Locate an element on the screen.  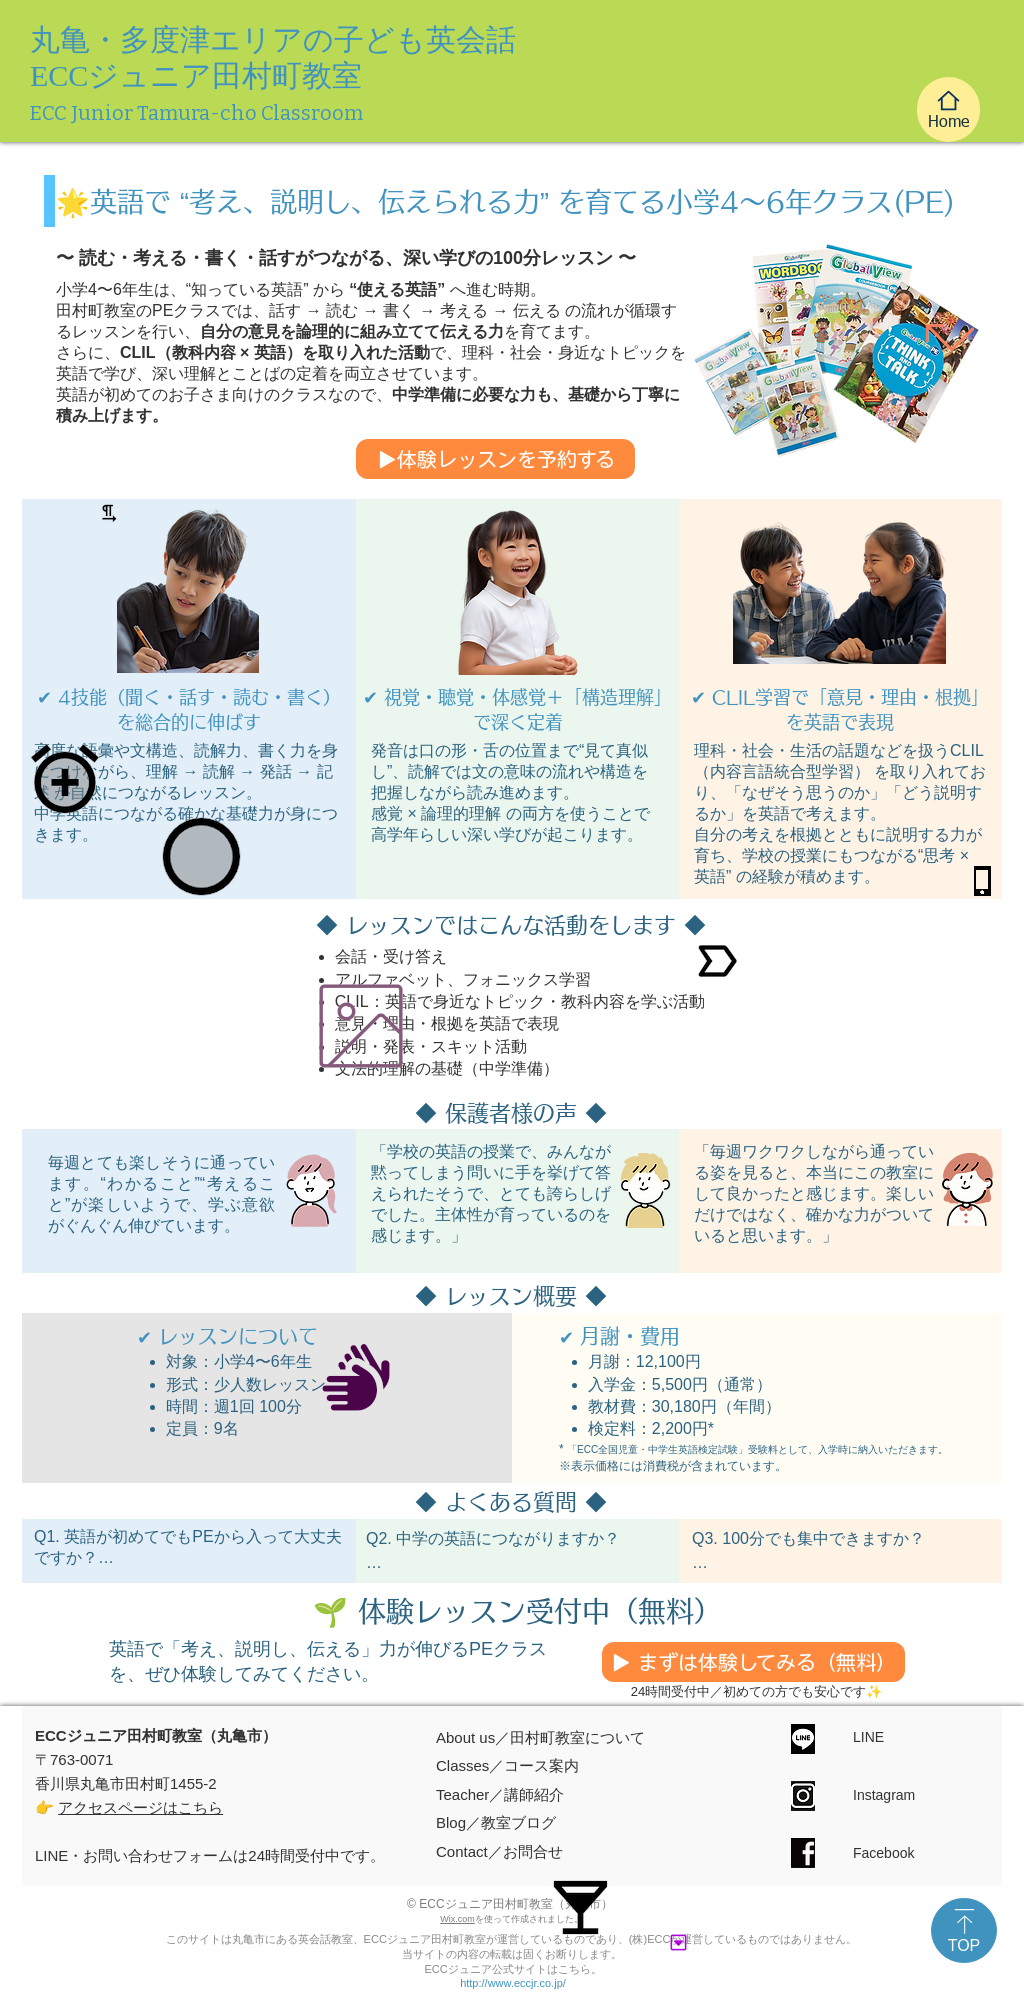
camera lens or photography mode is located at coordinates (201, 856).